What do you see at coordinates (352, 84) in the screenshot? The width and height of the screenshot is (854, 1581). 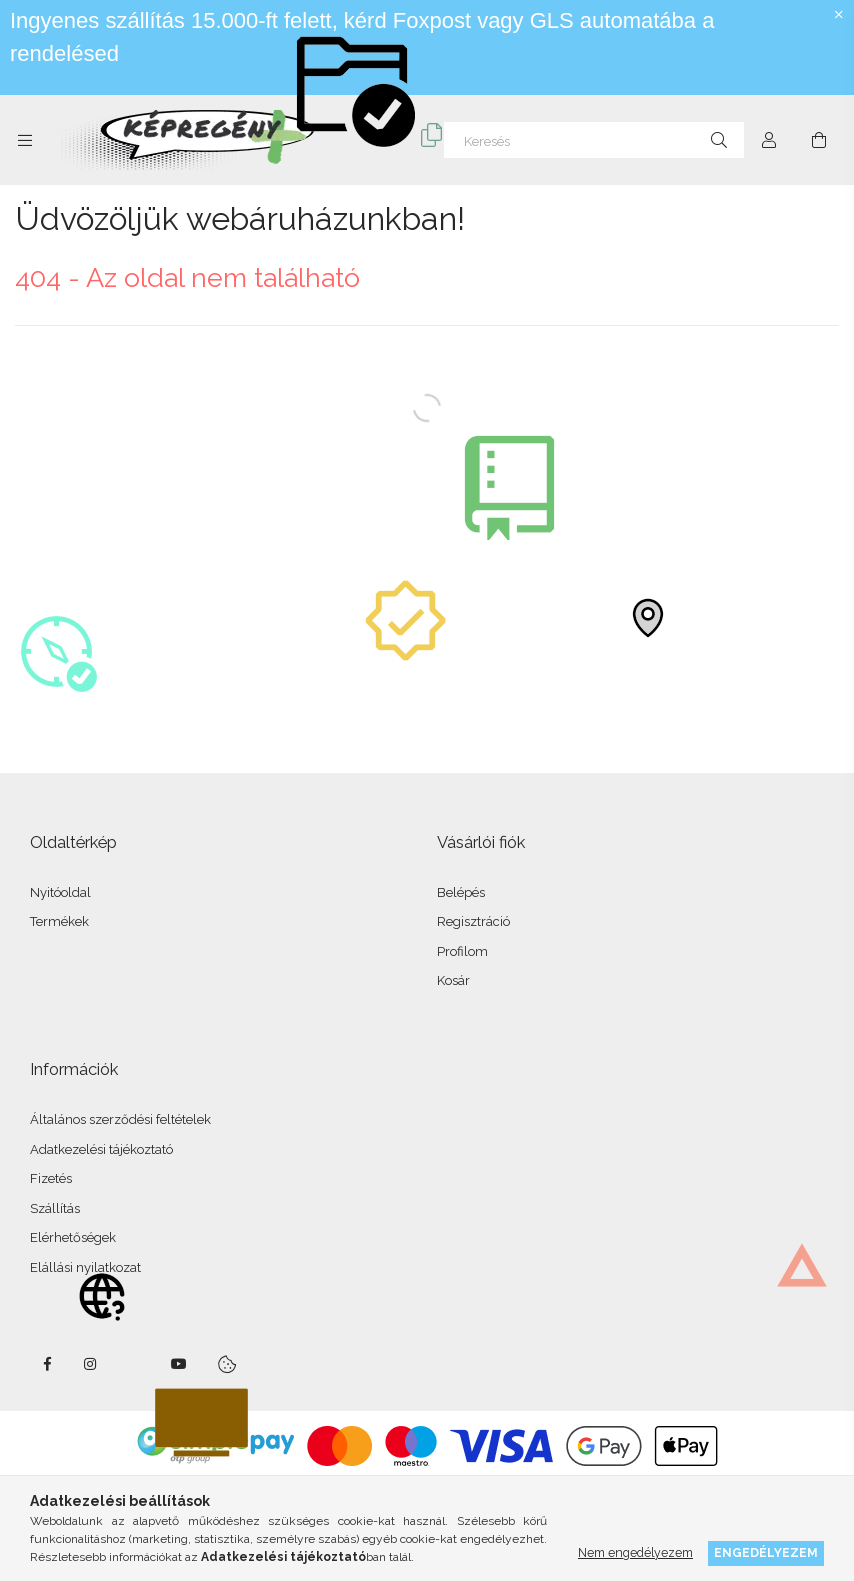 I see `indicates the currently active or selected folder` at bounding box center [352, 84].